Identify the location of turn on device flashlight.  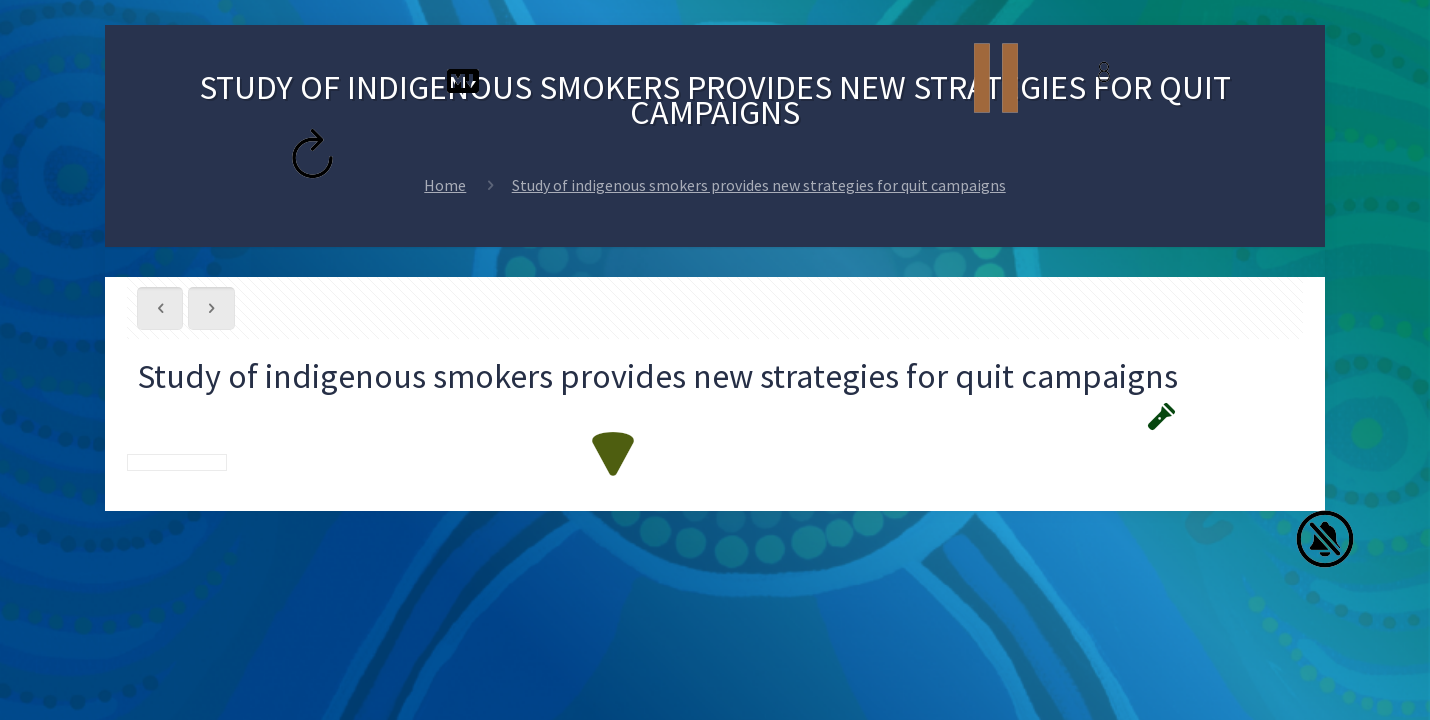
(1161, 416).